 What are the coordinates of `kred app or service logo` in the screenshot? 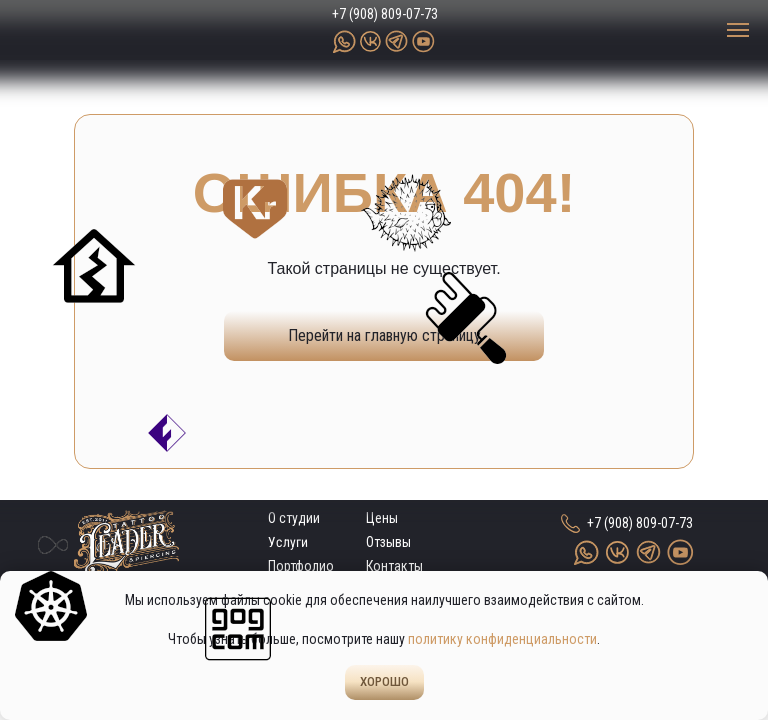 It's located at (255, 209).